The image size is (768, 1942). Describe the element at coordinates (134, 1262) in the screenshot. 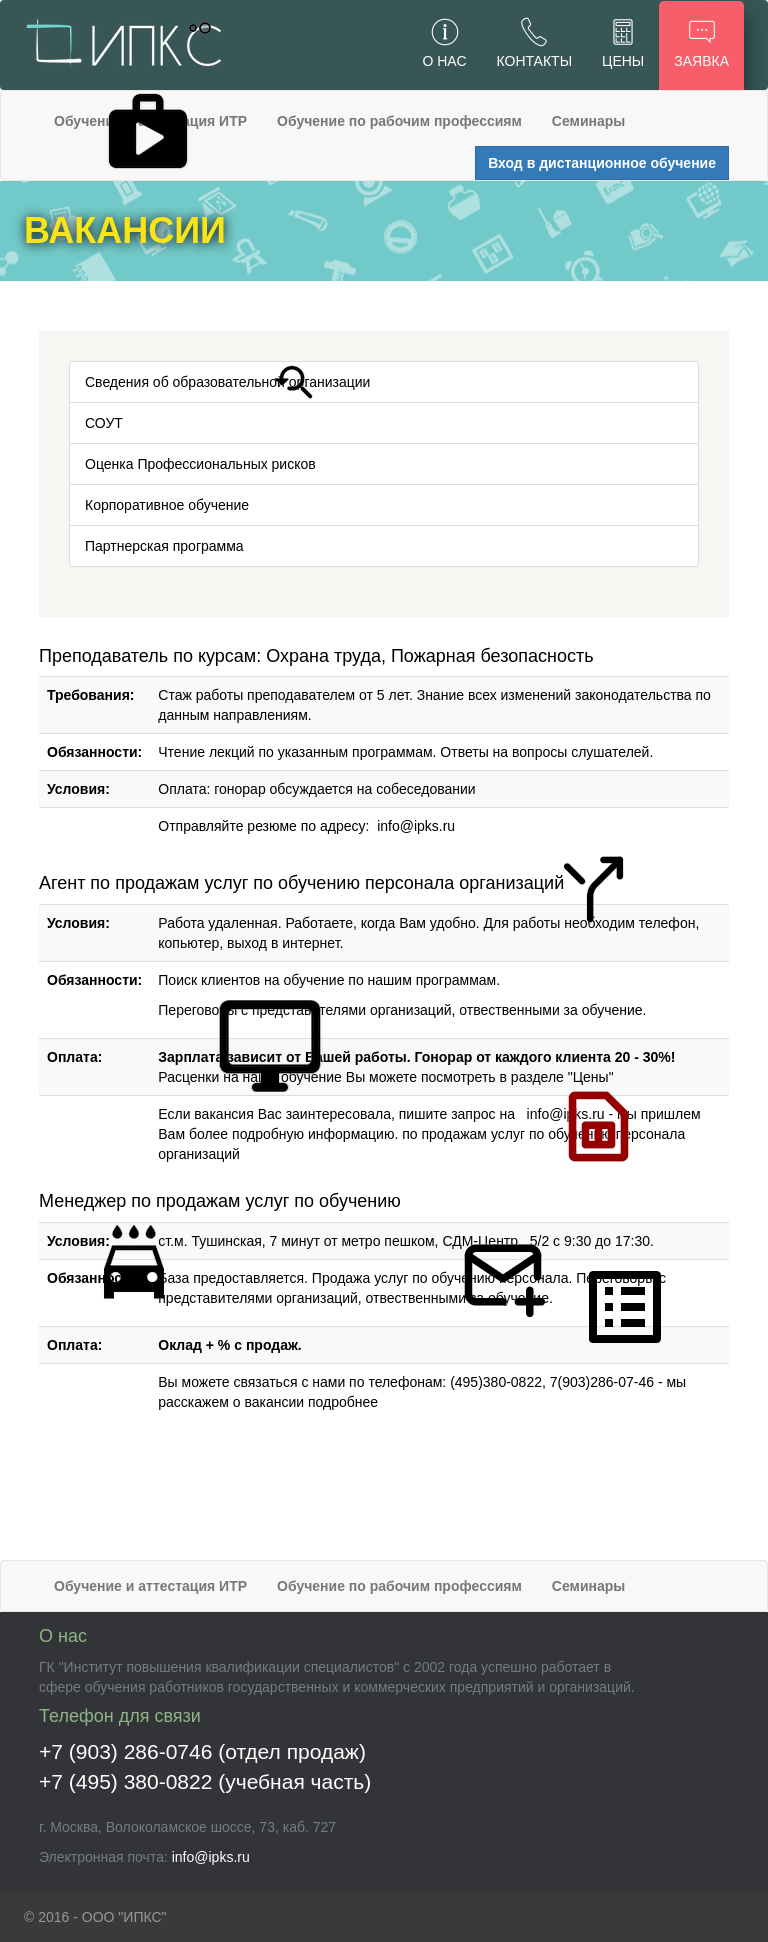

I see `find nearby car wash locations` at that location.